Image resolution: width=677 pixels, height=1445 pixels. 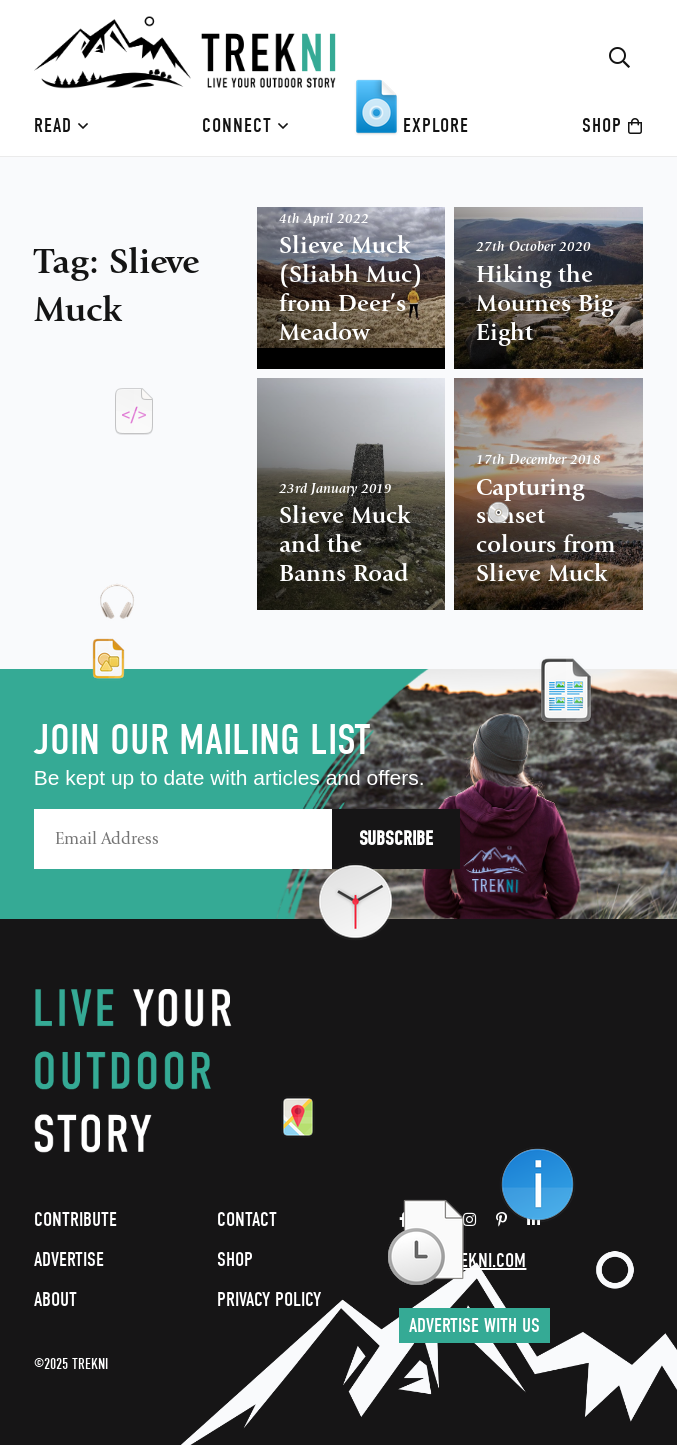 What do you see at coordinates (566, 690) in the screenshot?
I see `open an opendocument master document file` at bounding box center [566, 690].